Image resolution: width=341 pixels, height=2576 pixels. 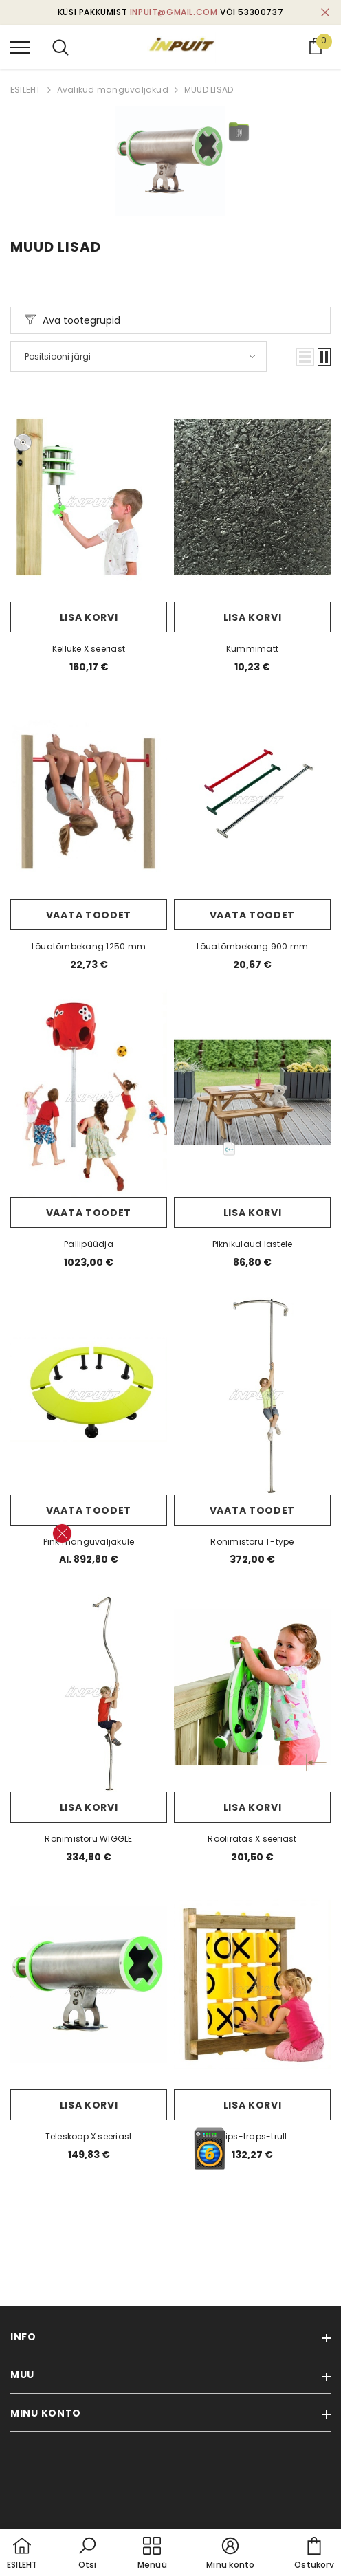 I want to click on go to the first item in a list or sequence, so click(x=316, y=1763).